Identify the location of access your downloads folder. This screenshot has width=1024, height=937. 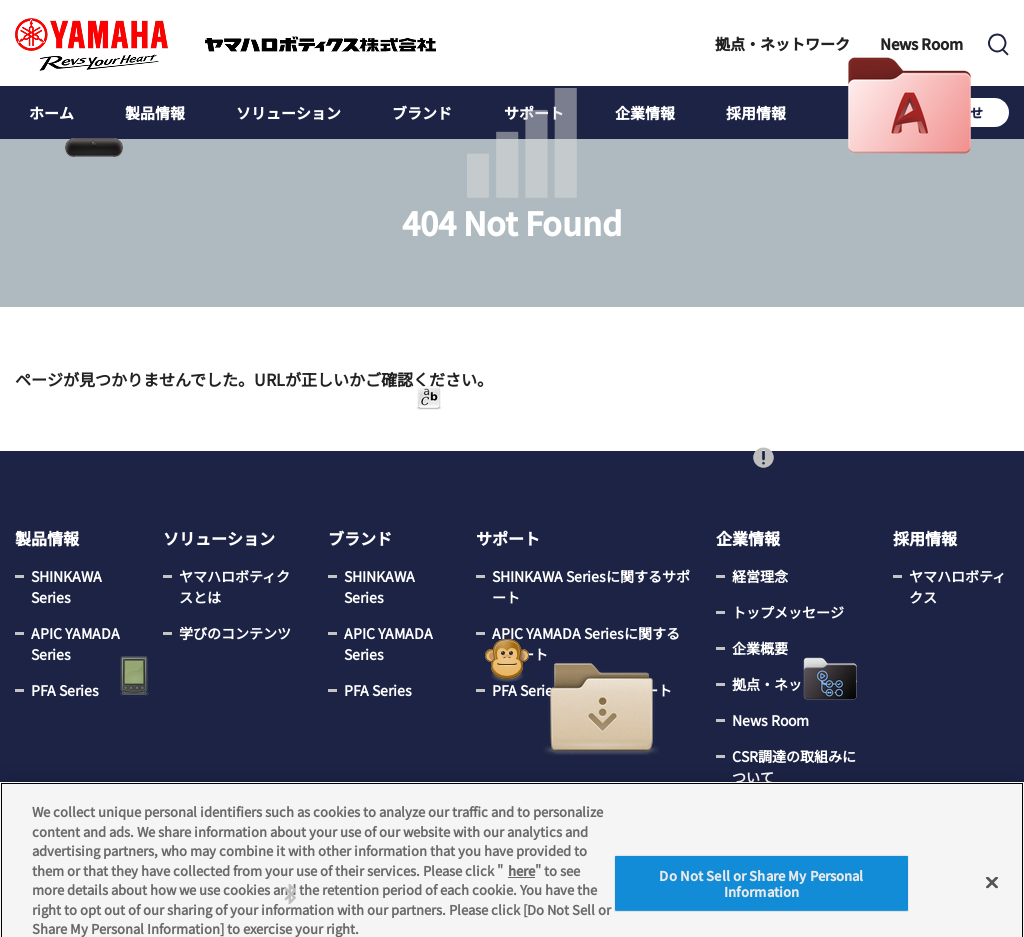
(601, 712).